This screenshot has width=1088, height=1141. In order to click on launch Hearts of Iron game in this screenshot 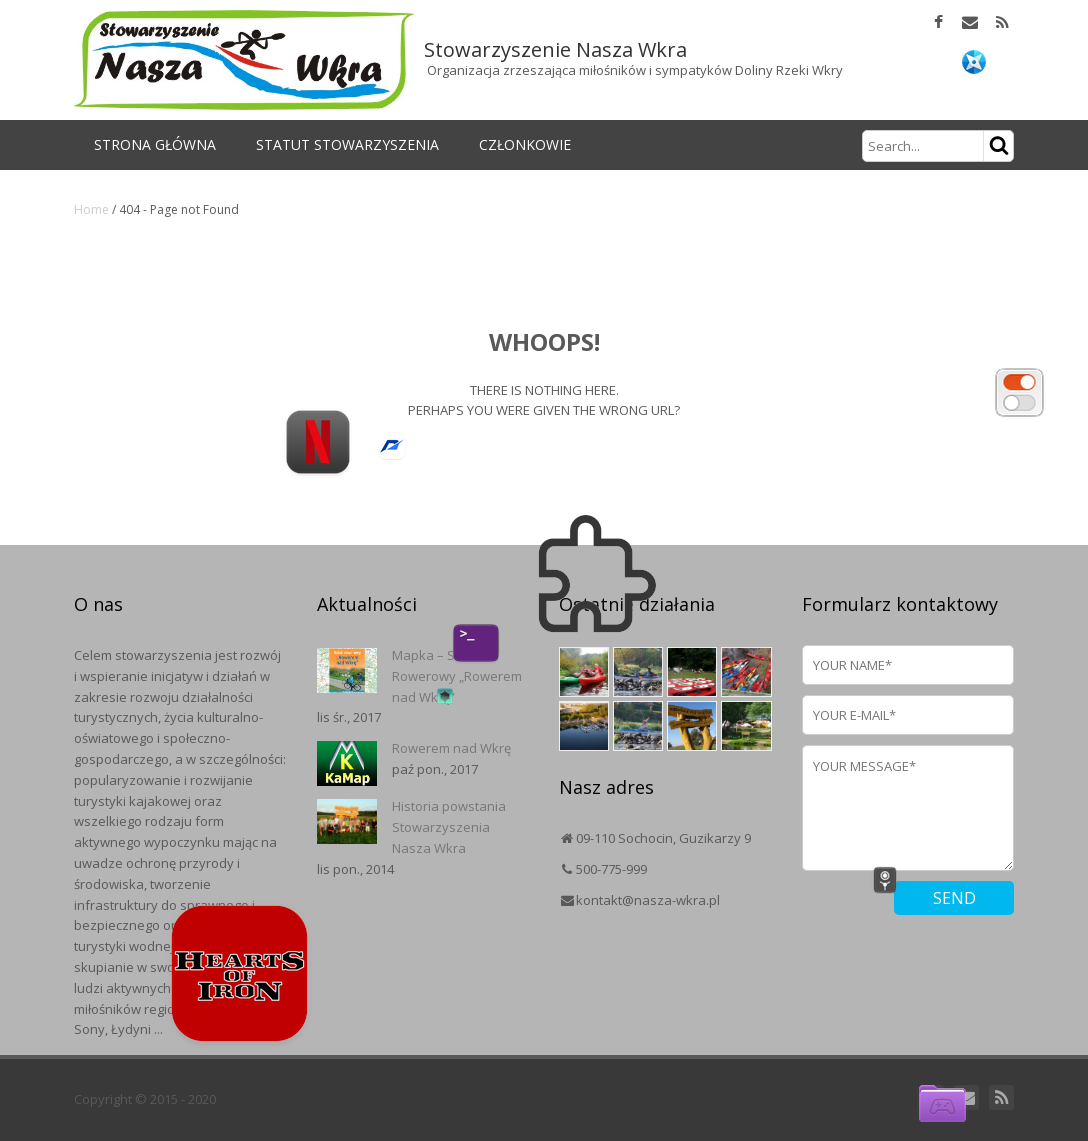, I will do `click(239, 973)`.